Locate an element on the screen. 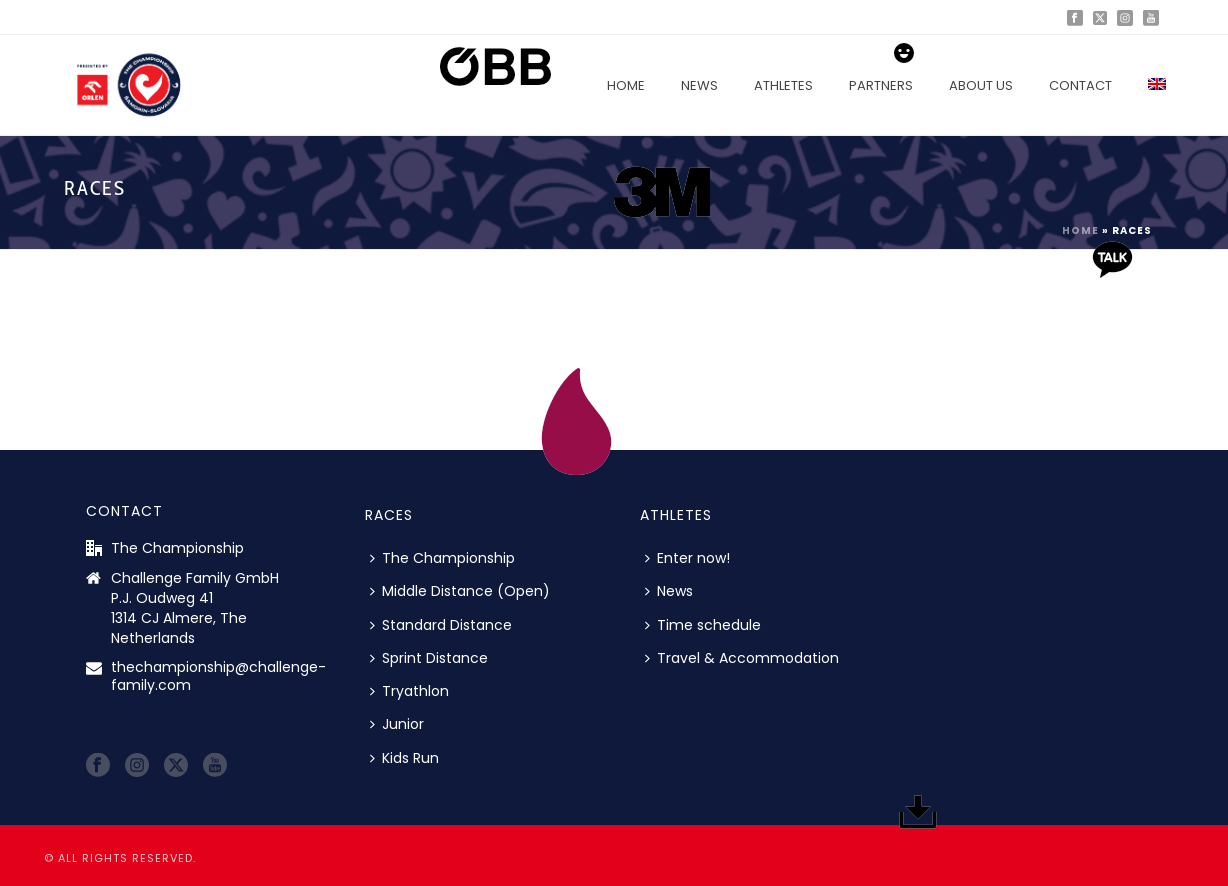  elixir programming language logo is located at coordinates (576, 421).